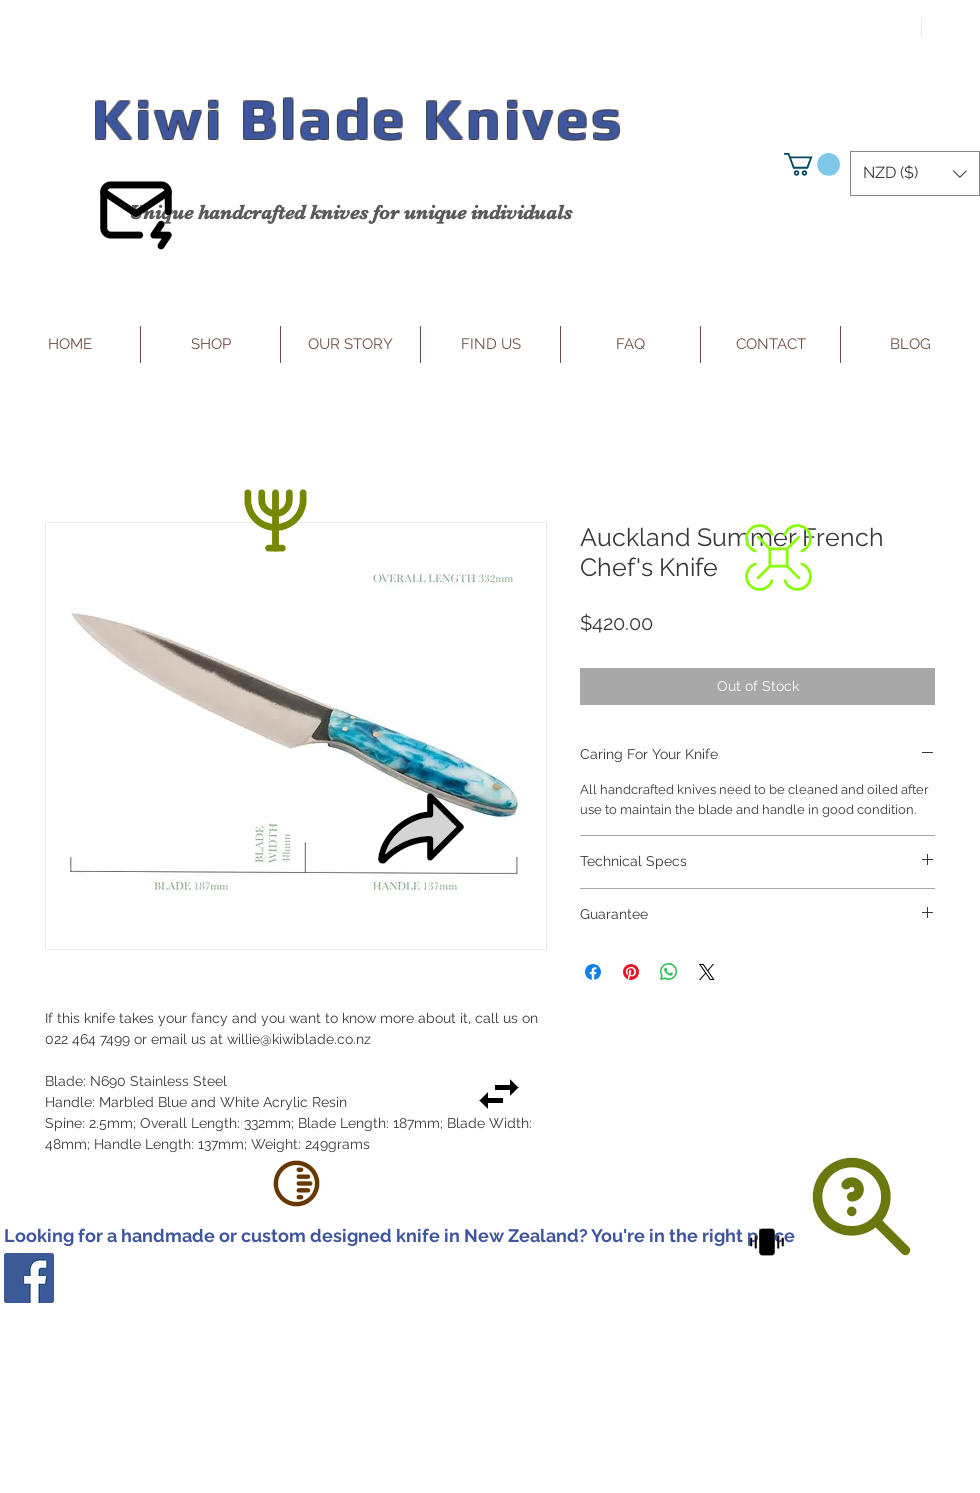 This screenshot has height=1493, width=980. Describe the element at coordinates (136, 210) in the screenshot. I see `send message with high priority` at that location.